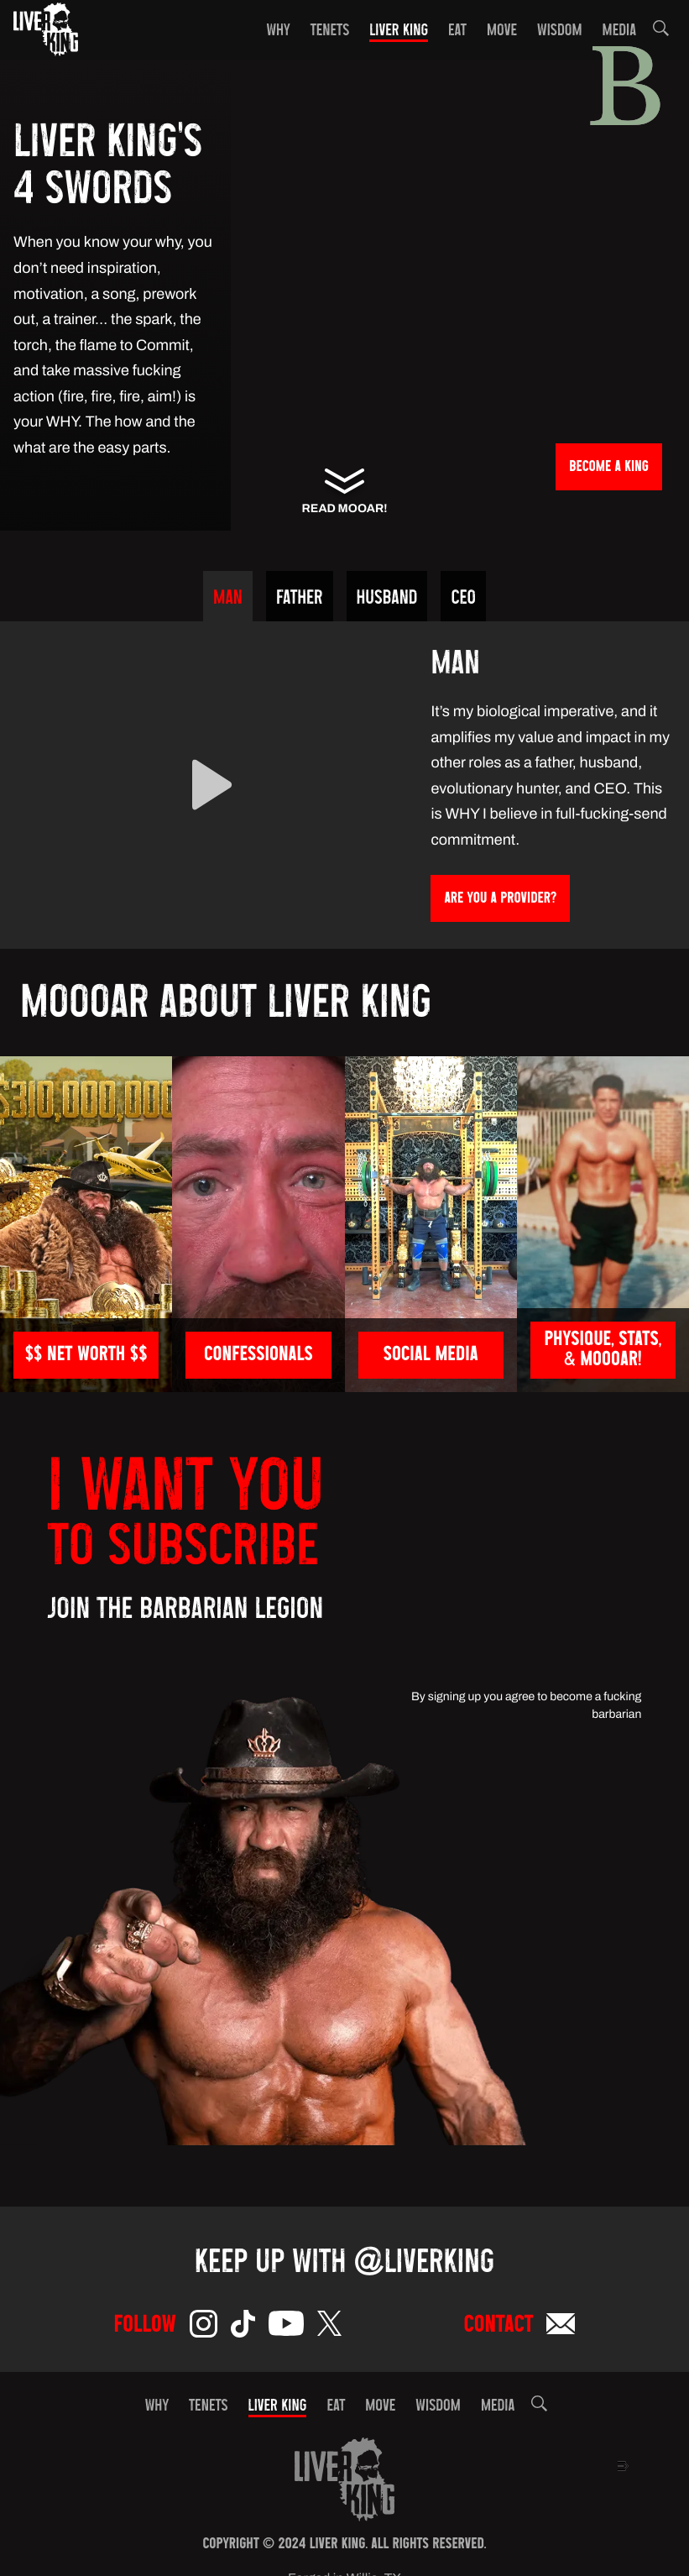 The height and width of the screenshot is (2576, 689). What do you see at coordinates (625, 86) in the screenshot?
I see `bookalope logo - ebook conversion and publishing platform` at bounding box center [625, 86].